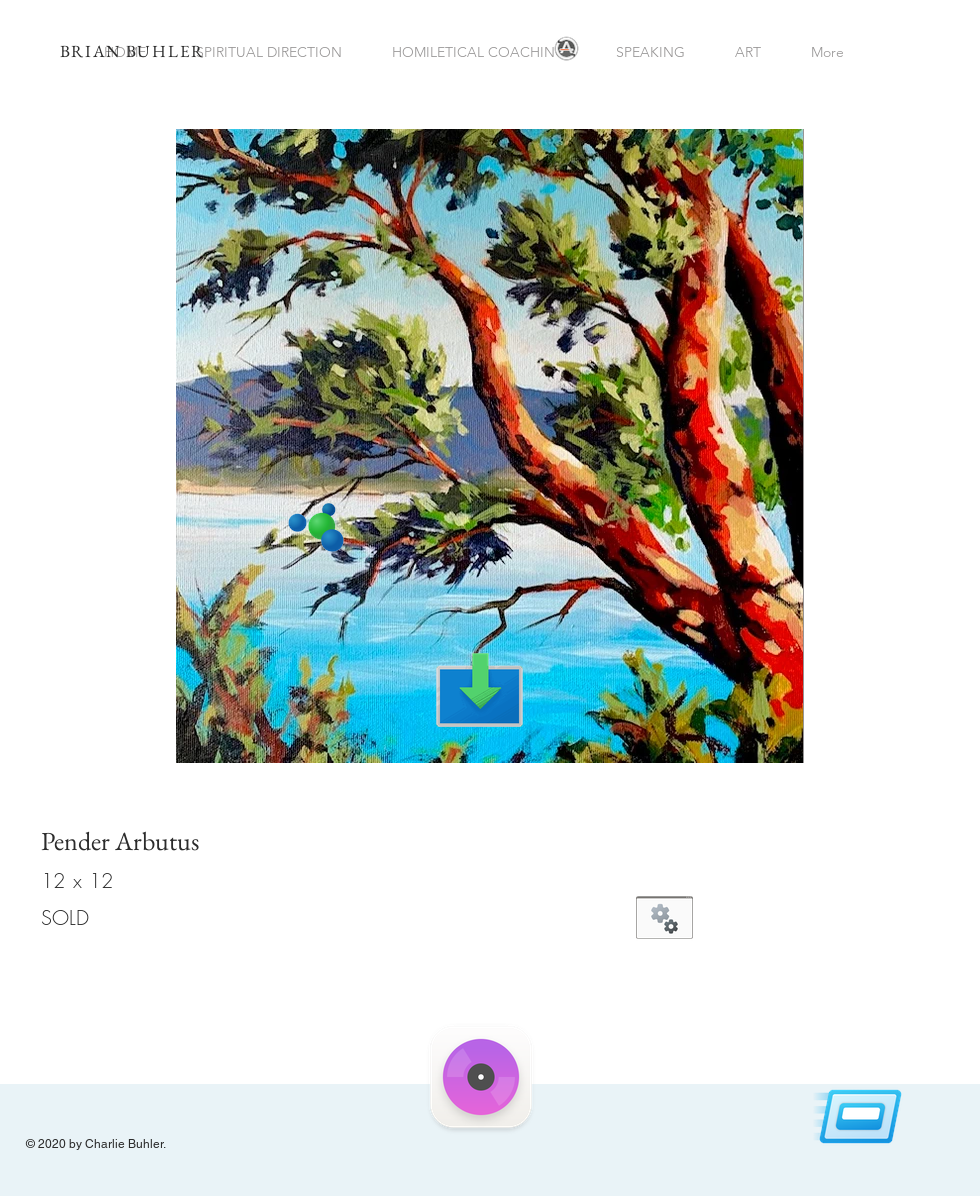  What do you see at coordinates (316, 528) in the screenshot?
I see `indicates file or folder is shared with homegroup network` at bounding box center [316, 528].